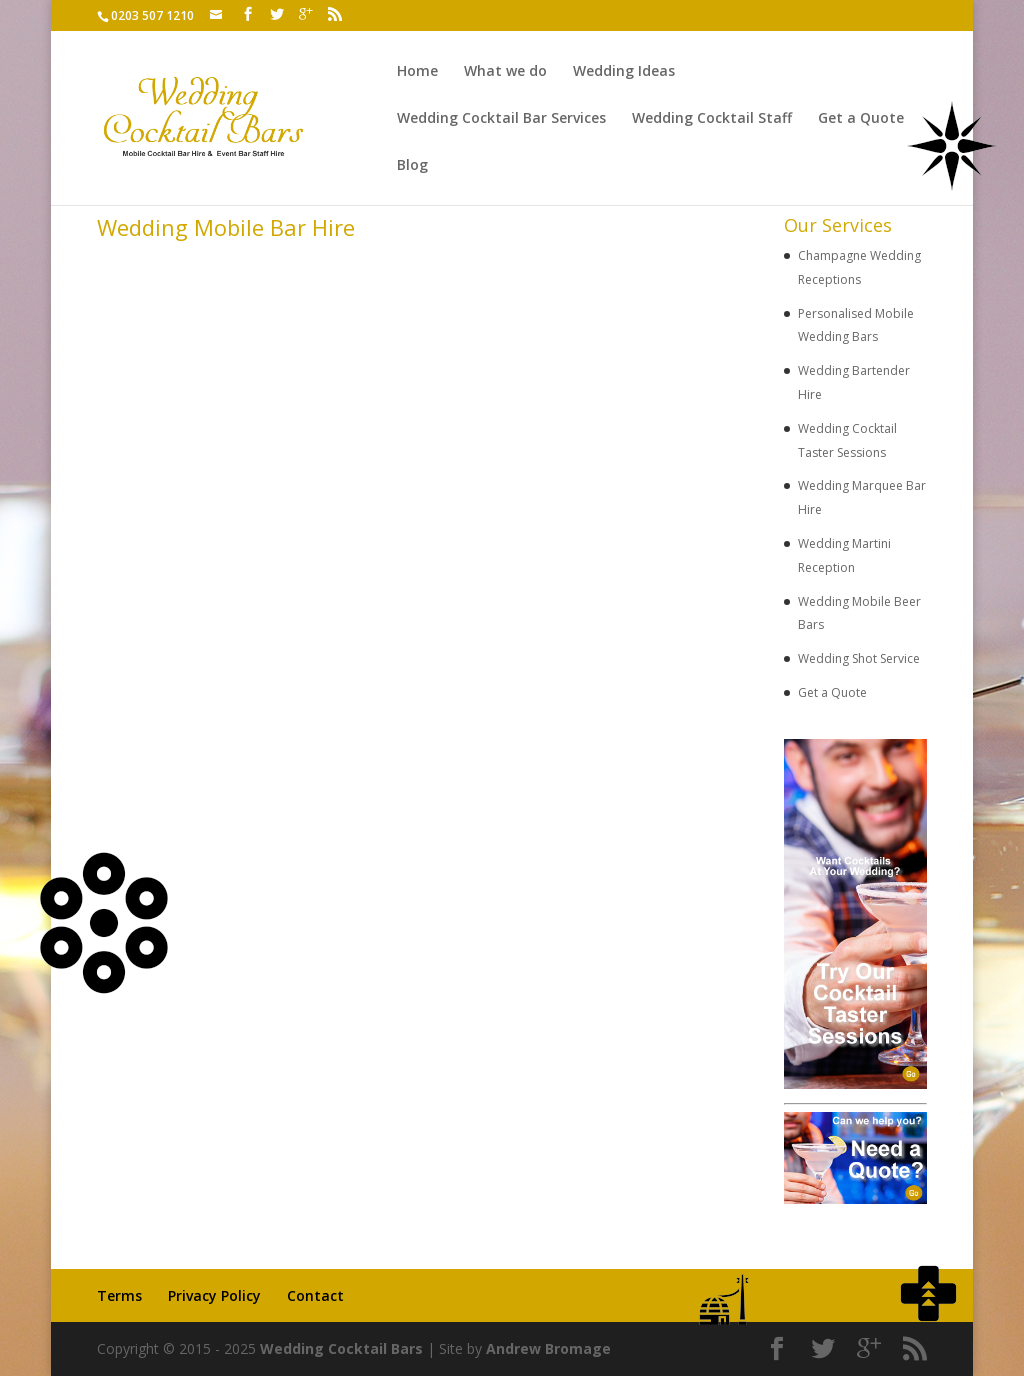  Describe the element at coordinates (952, 146) in the screenshot. I see `indicates a hazard or danger zone in gameplay` at that location.